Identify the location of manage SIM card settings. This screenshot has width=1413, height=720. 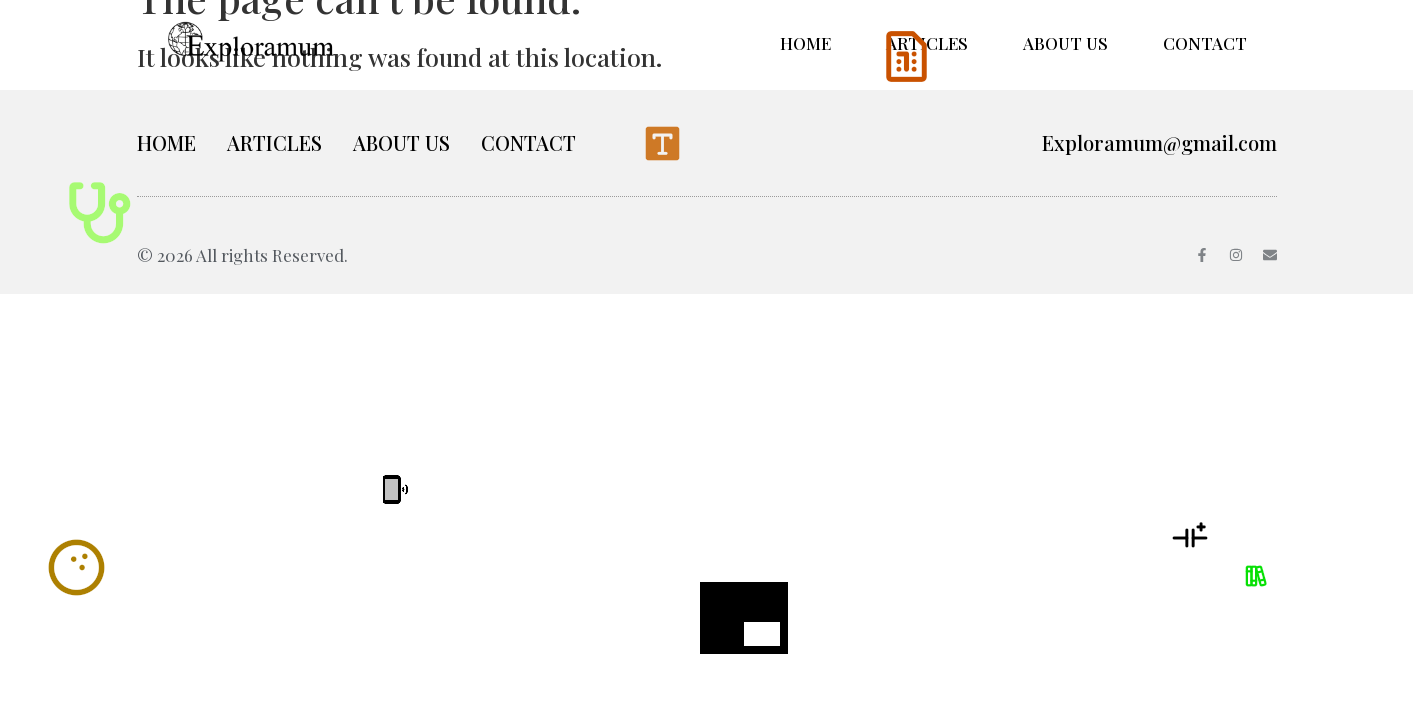
(906, 56).